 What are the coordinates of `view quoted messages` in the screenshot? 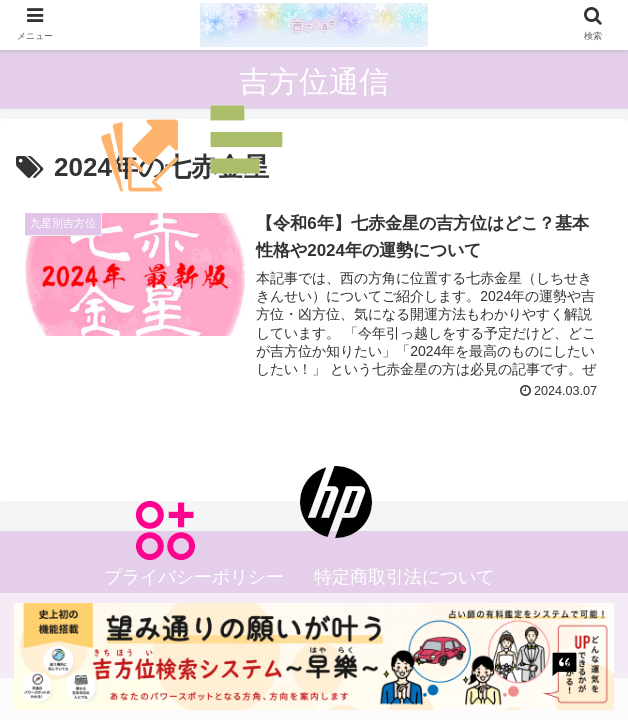 It's located at (564, 663).